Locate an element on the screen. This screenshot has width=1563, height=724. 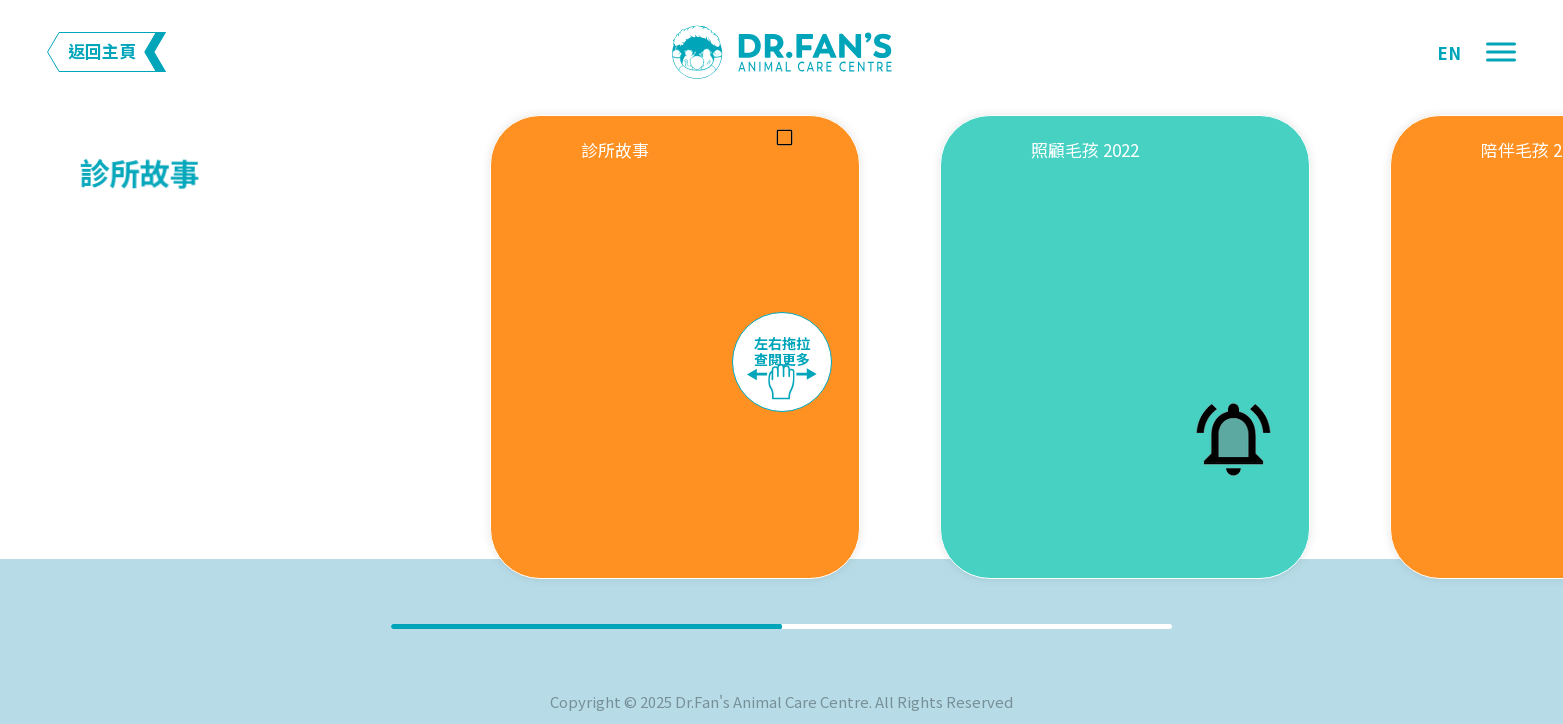
stop media playback is located at coordinates (784, 137).